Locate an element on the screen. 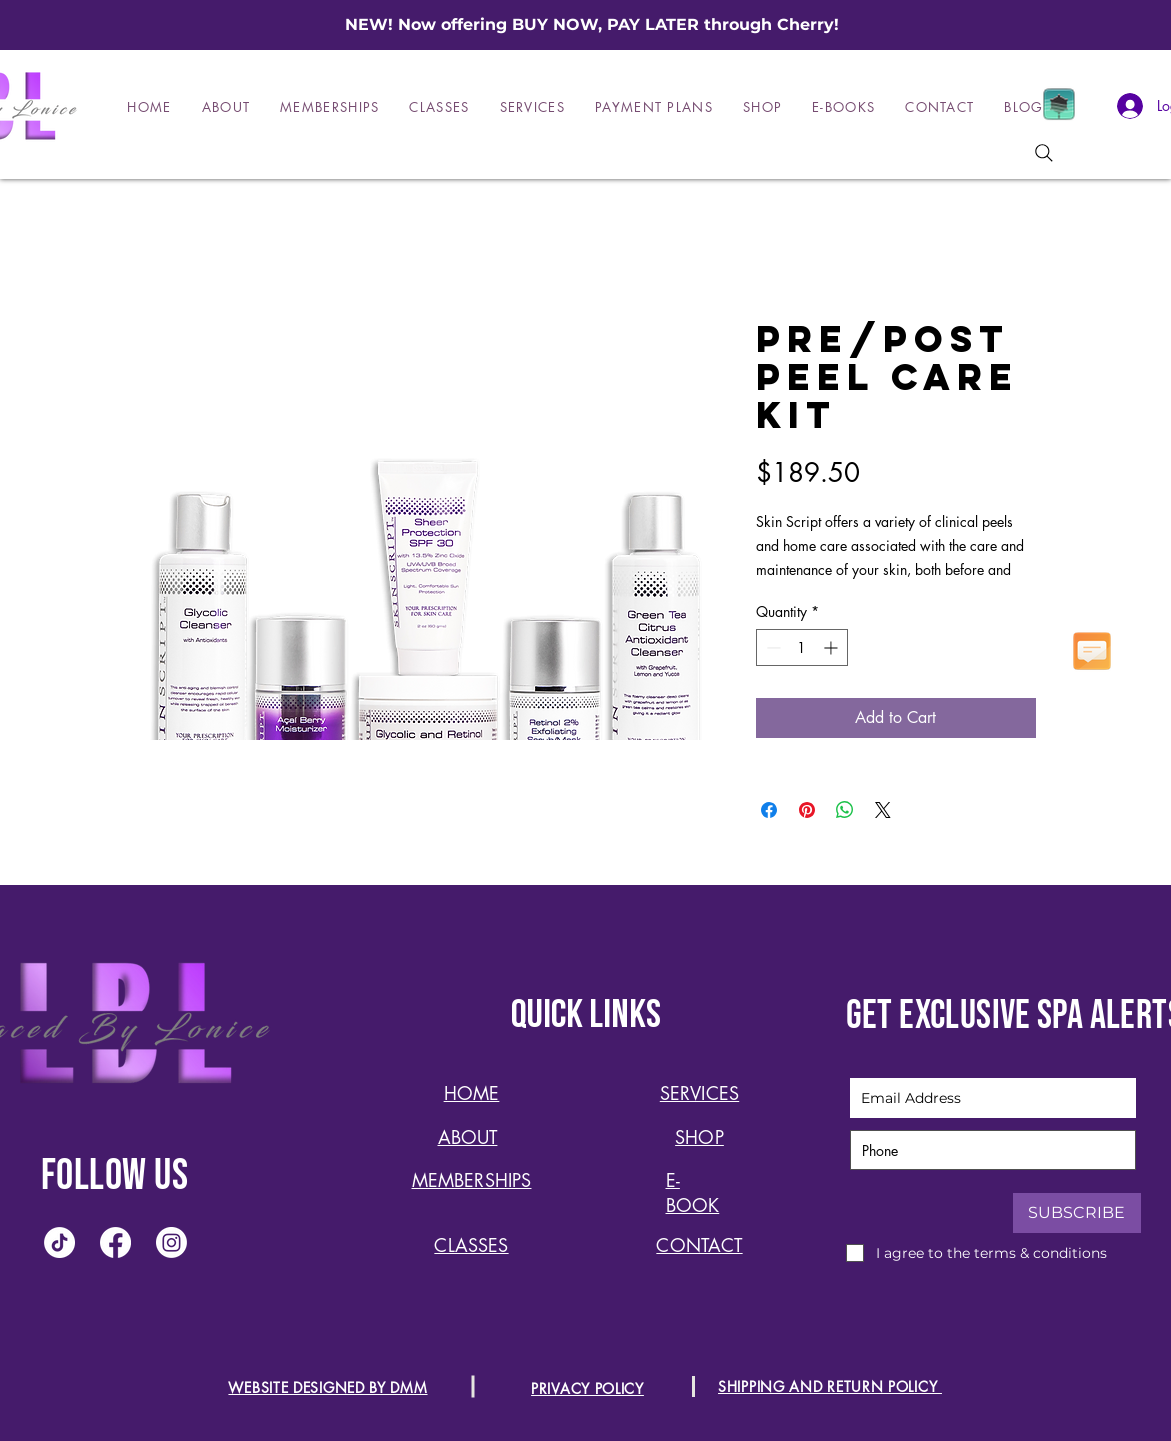 Image resolution: width=1171 pixels, height=1441 pixels. open empathy messaging app is located at coordinates (1092, 651).